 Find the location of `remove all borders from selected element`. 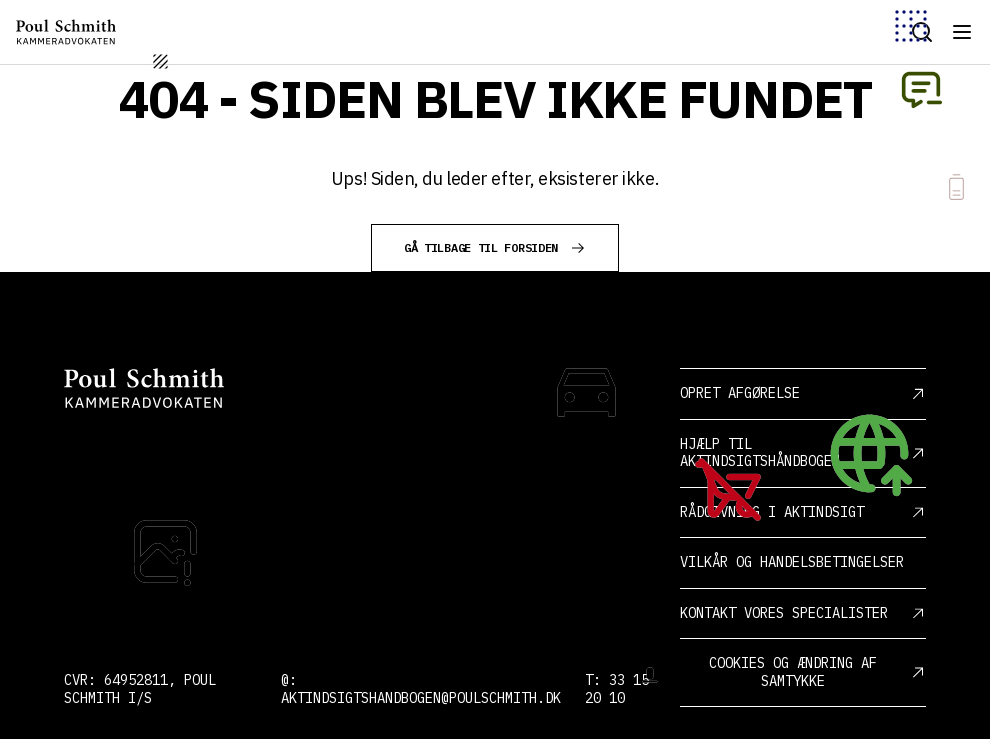

remove all borders from selected element is located at coordinates (911, 26).